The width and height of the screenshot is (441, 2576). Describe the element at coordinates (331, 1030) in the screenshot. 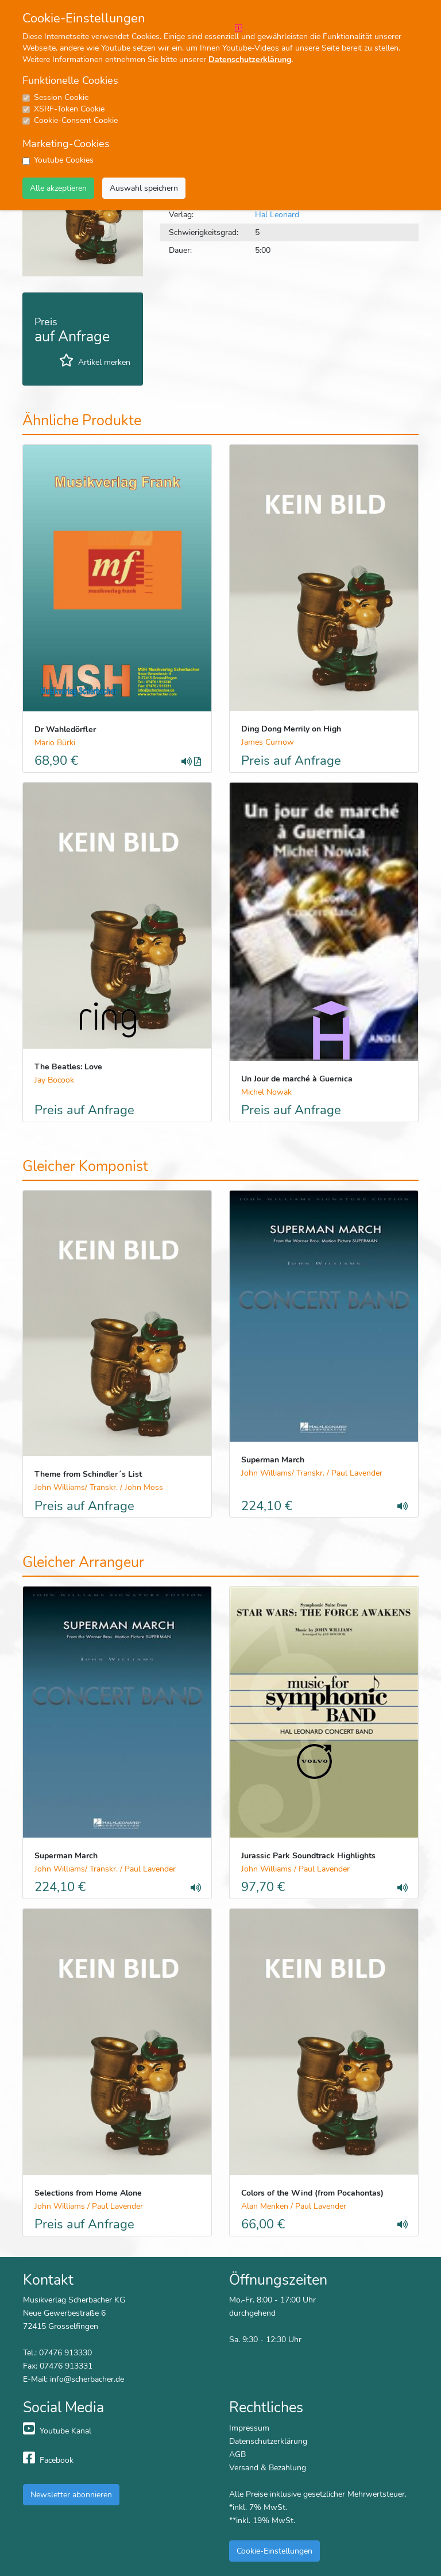

I see `visit the Hexlet learning platform` at that location.